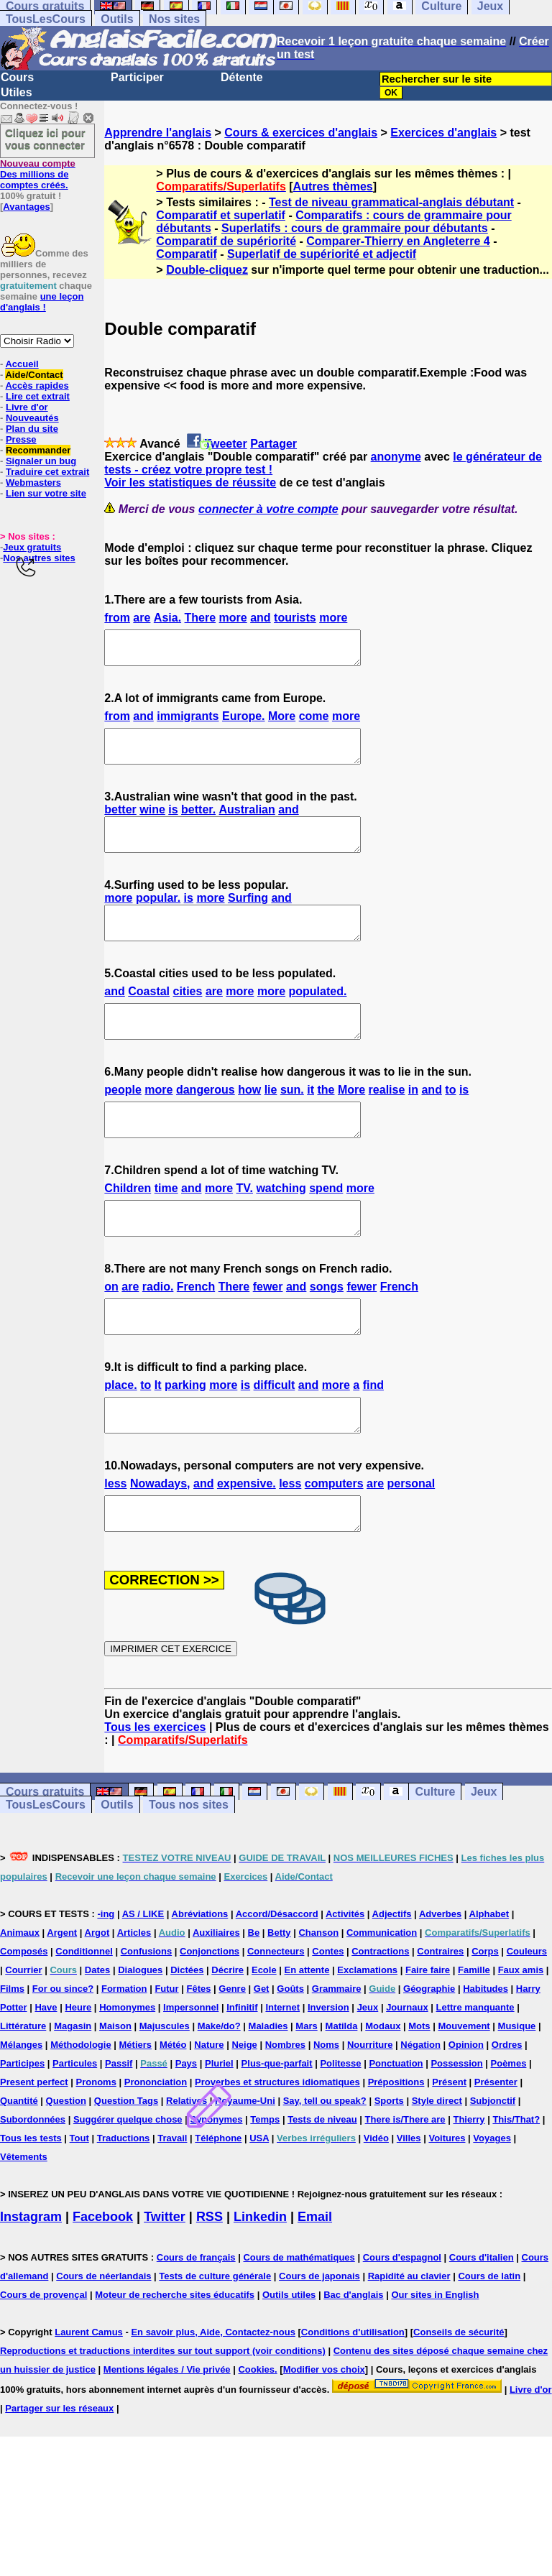 The image size is (552, 2576). I want to click on view your coin balance or currency, so click(290, 1598).